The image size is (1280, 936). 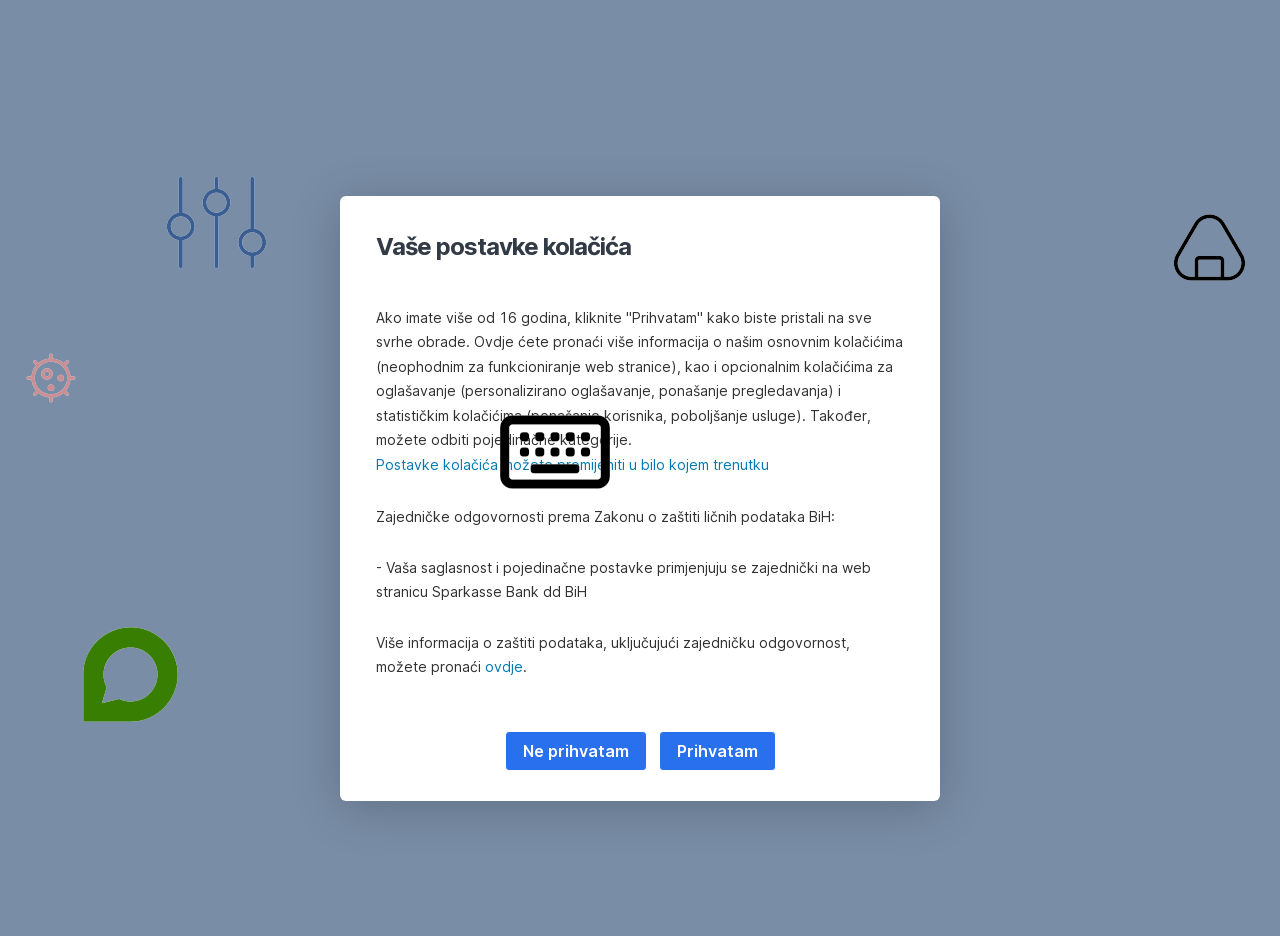 I want to click on open the on-screen keyboard, so click(x=555, y=452).